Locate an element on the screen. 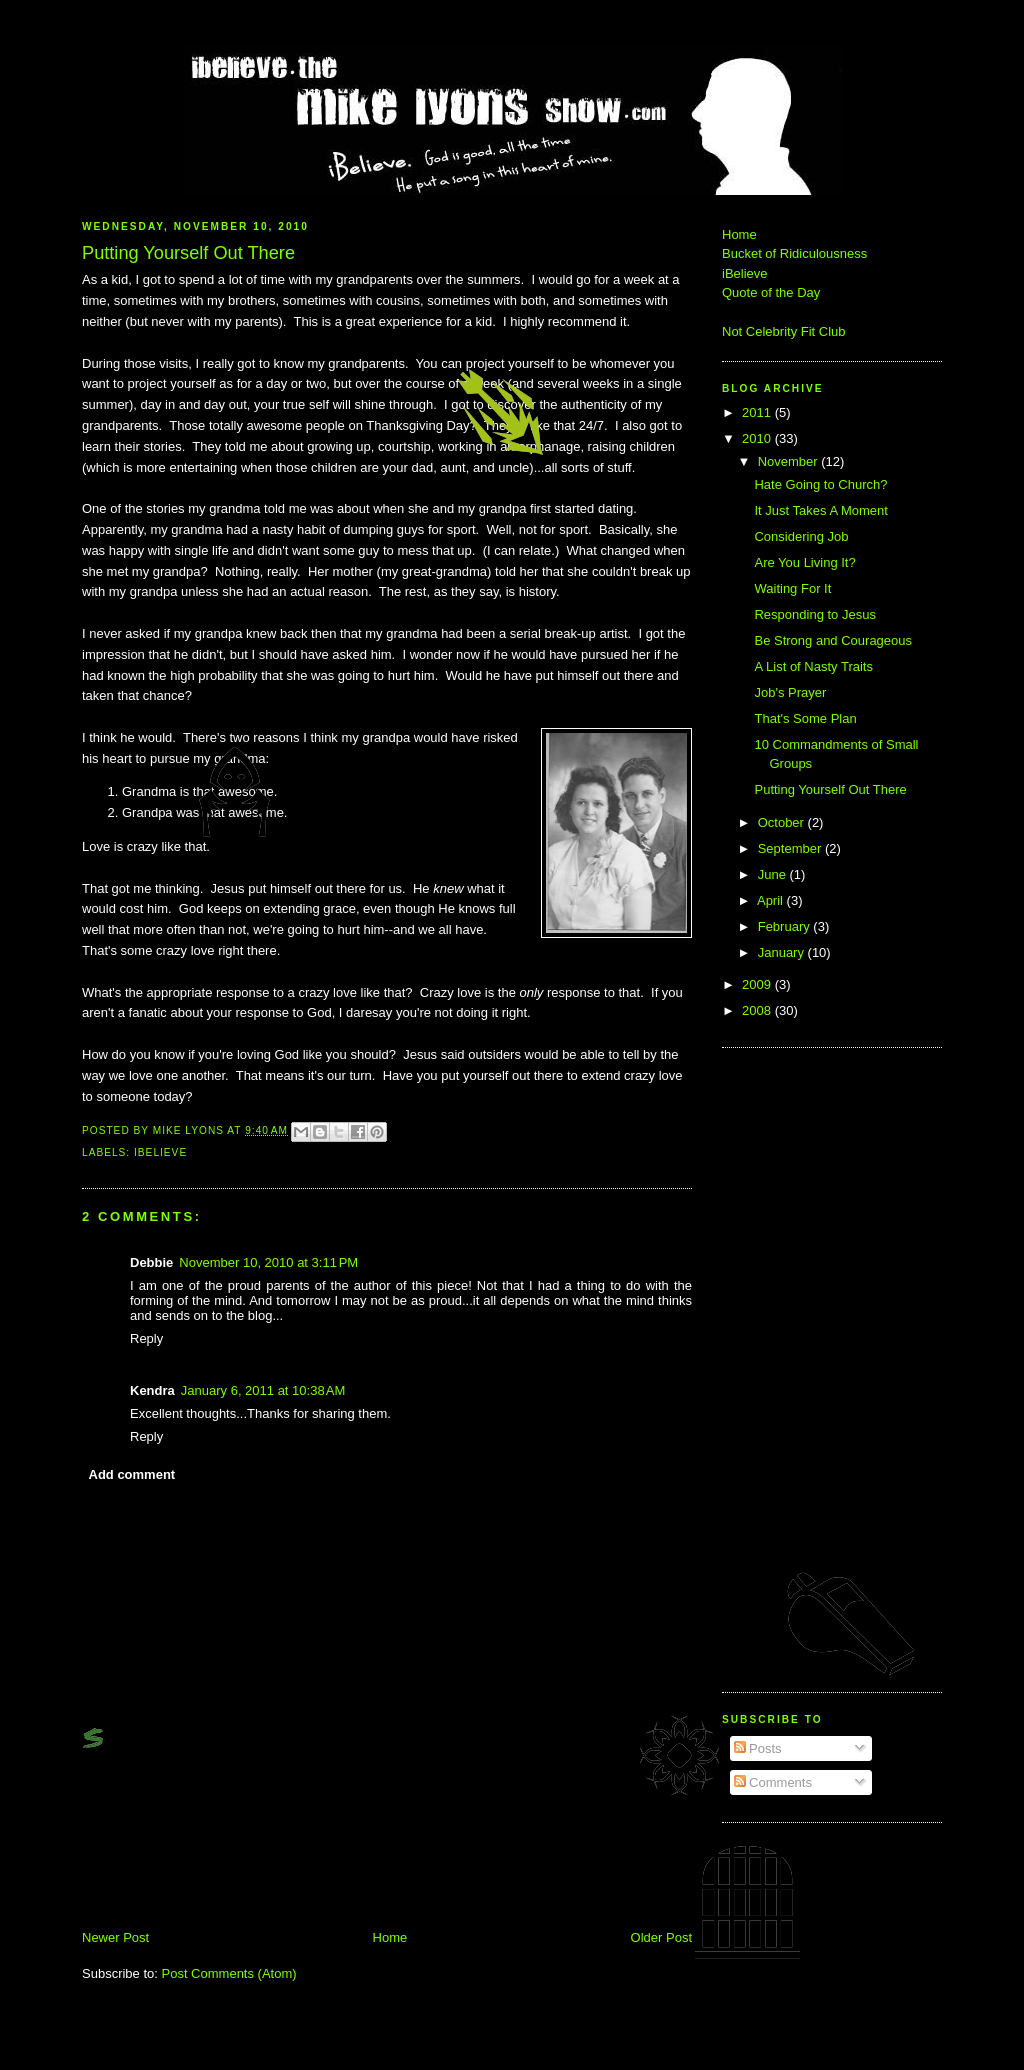  indicates a jail or prison location is located at coordinates (747, 1902).